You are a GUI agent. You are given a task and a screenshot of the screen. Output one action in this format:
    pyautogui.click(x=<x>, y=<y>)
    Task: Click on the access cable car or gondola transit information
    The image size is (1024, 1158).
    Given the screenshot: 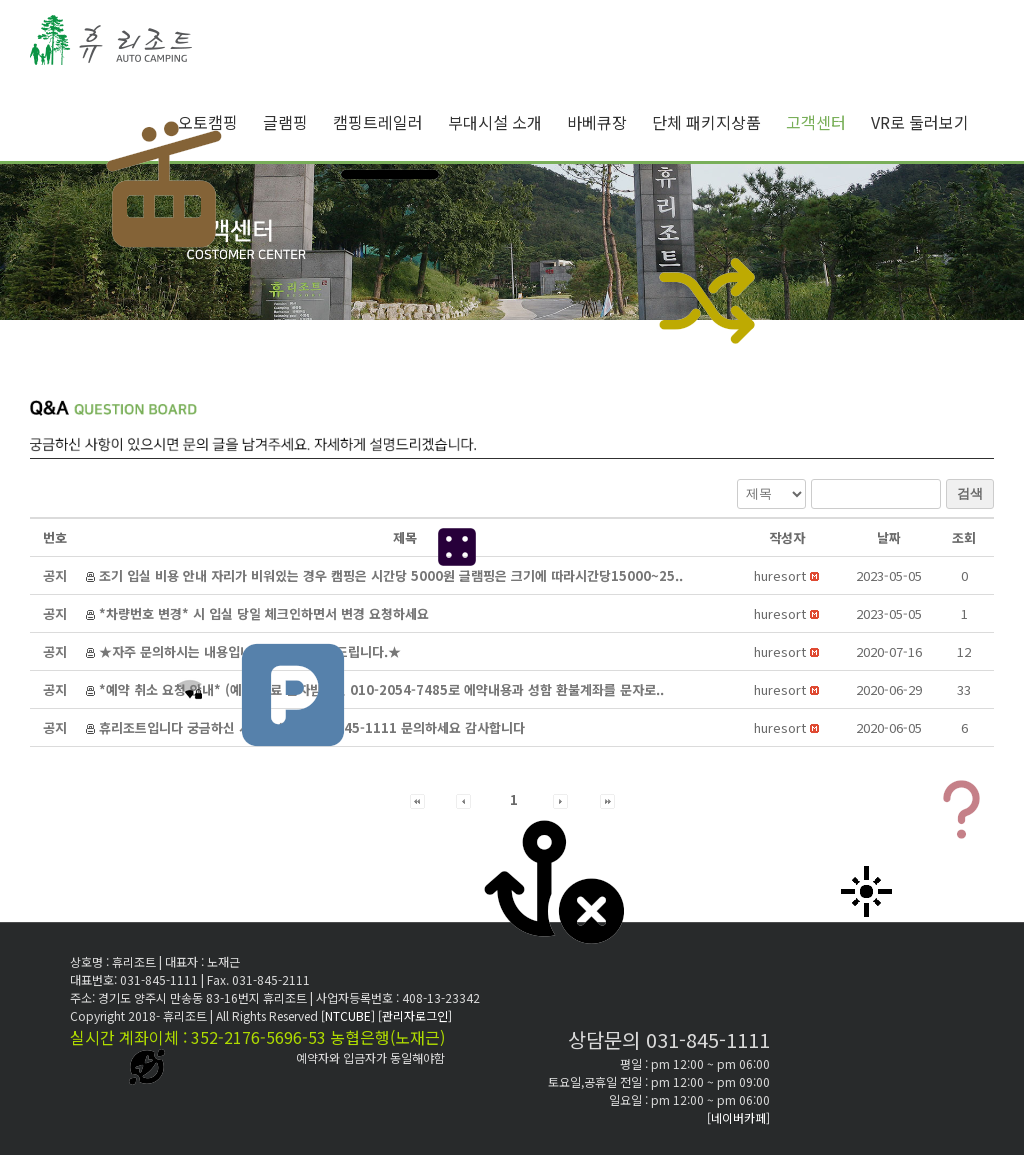 What is the action you would take?
    pyautogui.click(x=164, y=188)
    